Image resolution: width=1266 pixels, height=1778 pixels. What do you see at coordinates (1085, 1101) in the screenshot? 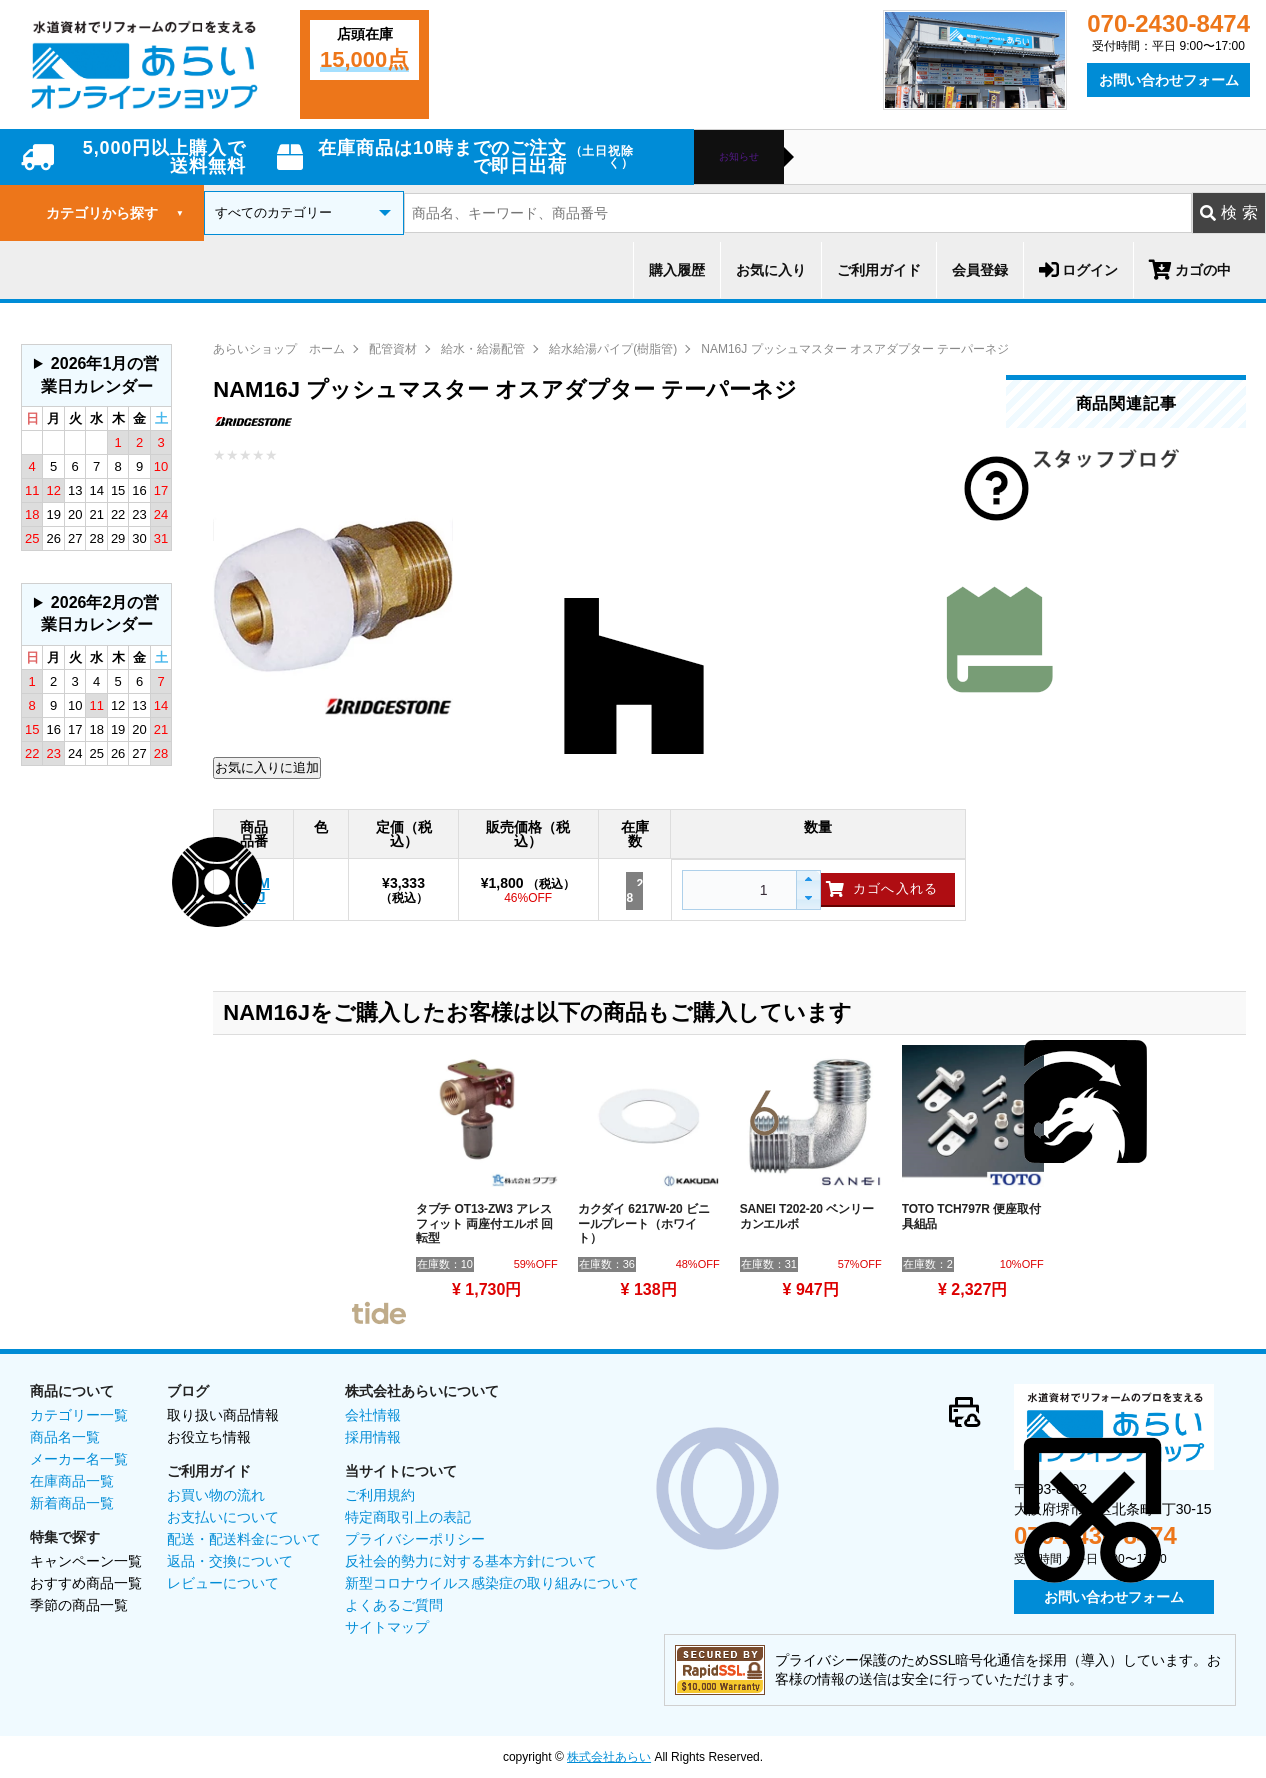
I see `open LightBurn laser cutting software` at bounding box center [1085, 1101].